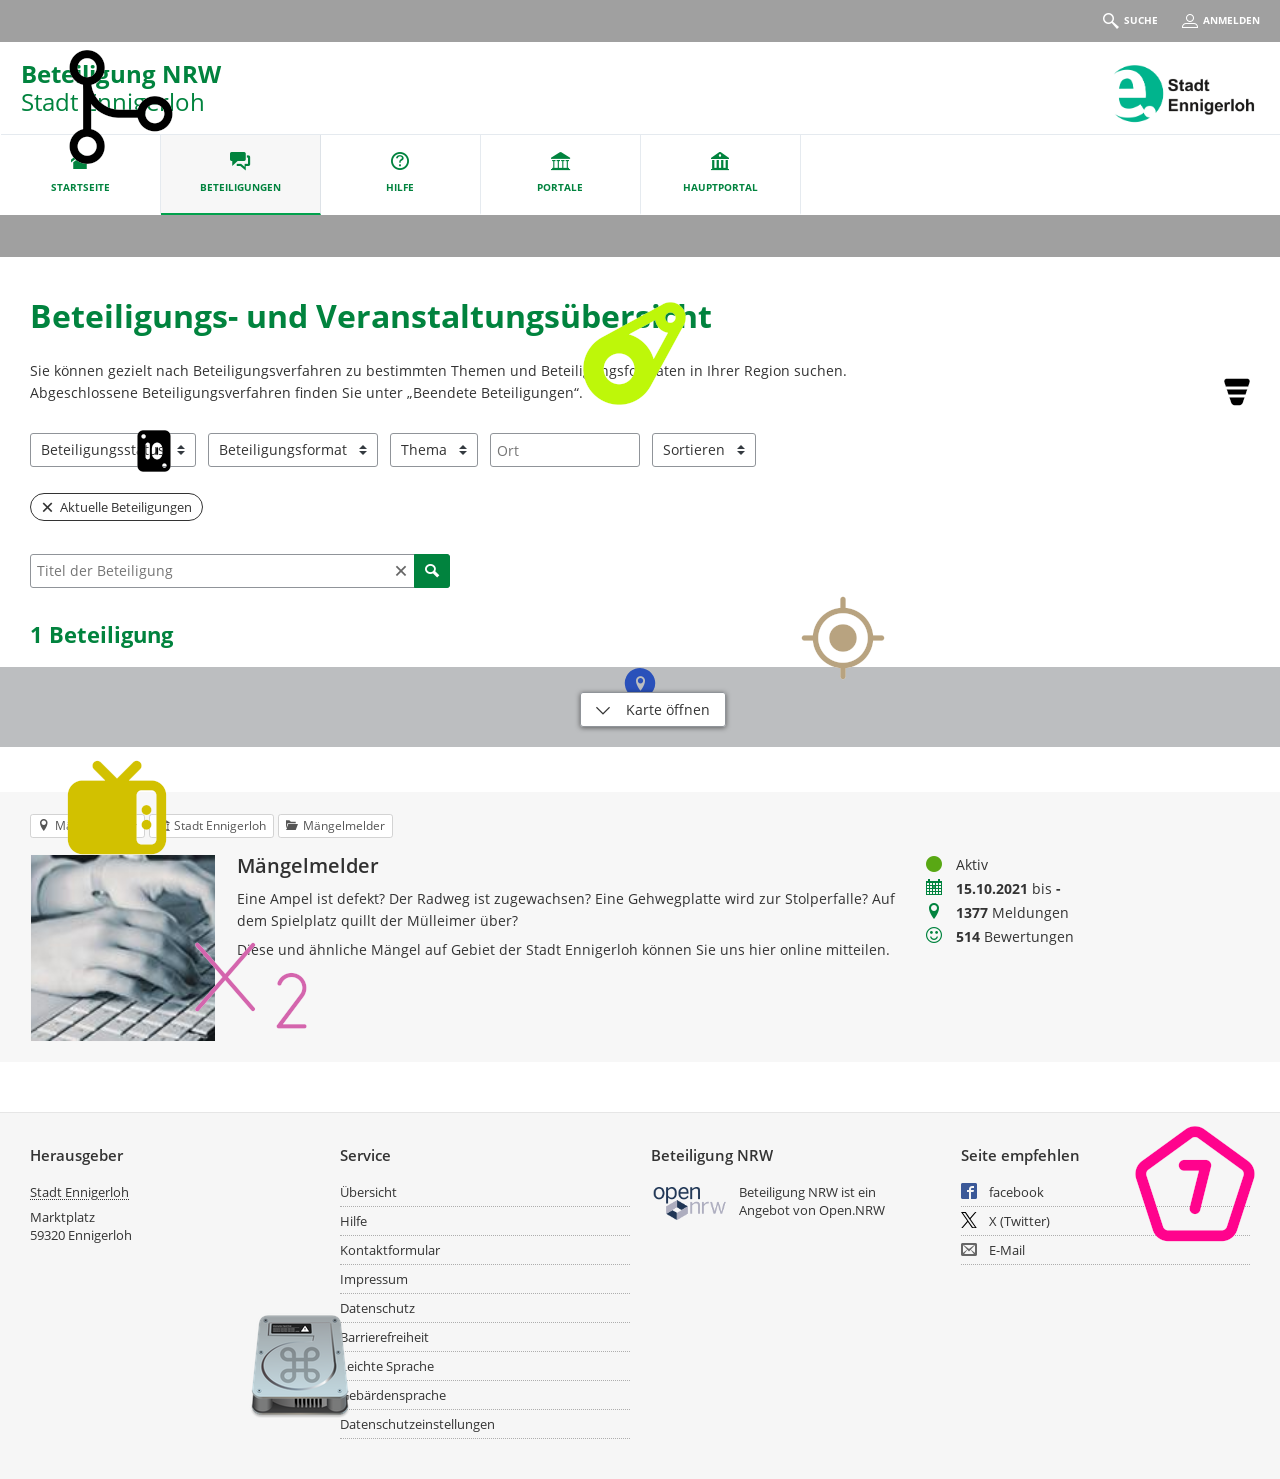 The width and height of the screenshot is (1280, 1479). Describe the element at coordinates (634, 353) in the screenshot. I see `view or manage digital assets` at that location.